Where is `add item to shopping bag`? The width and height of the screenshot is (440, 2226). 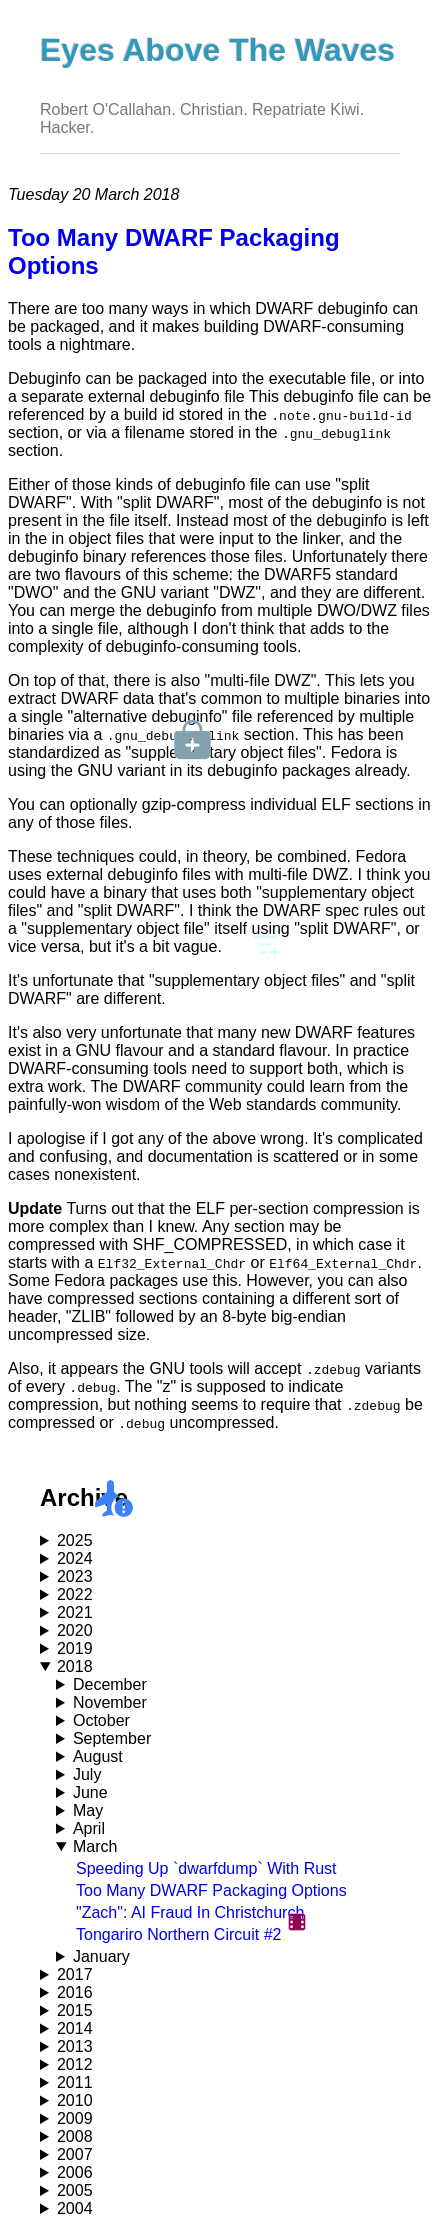
add item to shopping bag is located at coordinates (192, 739).